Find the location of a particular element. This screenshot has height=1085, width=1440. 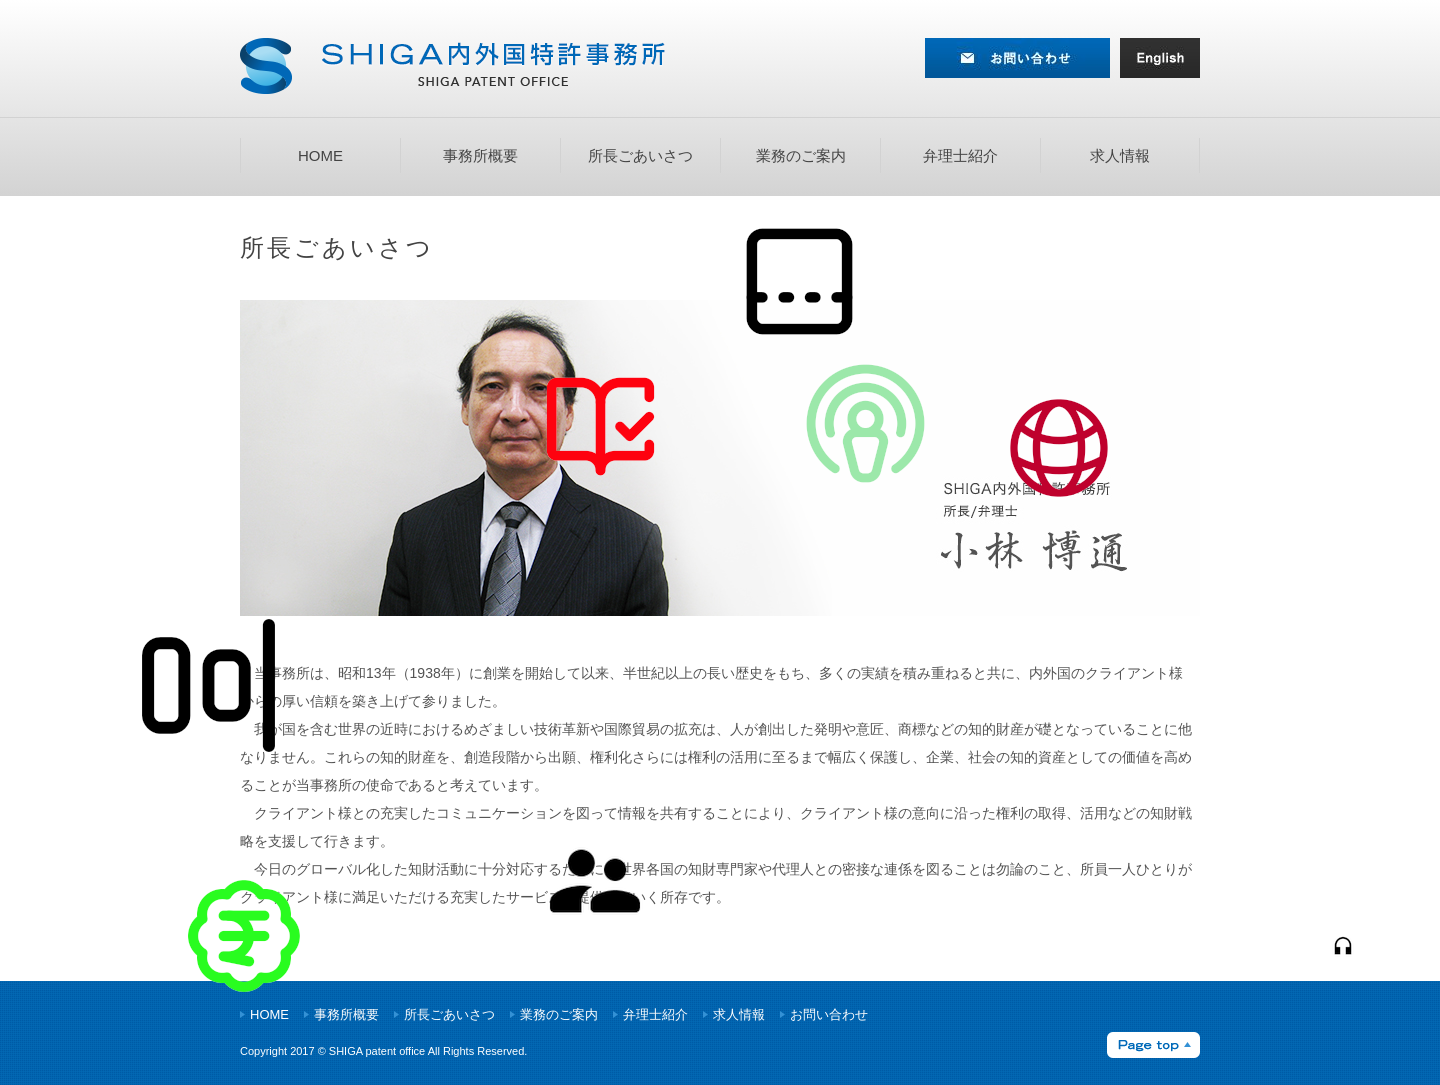

switch to global or international settings is located at coordinates (1059, 448).